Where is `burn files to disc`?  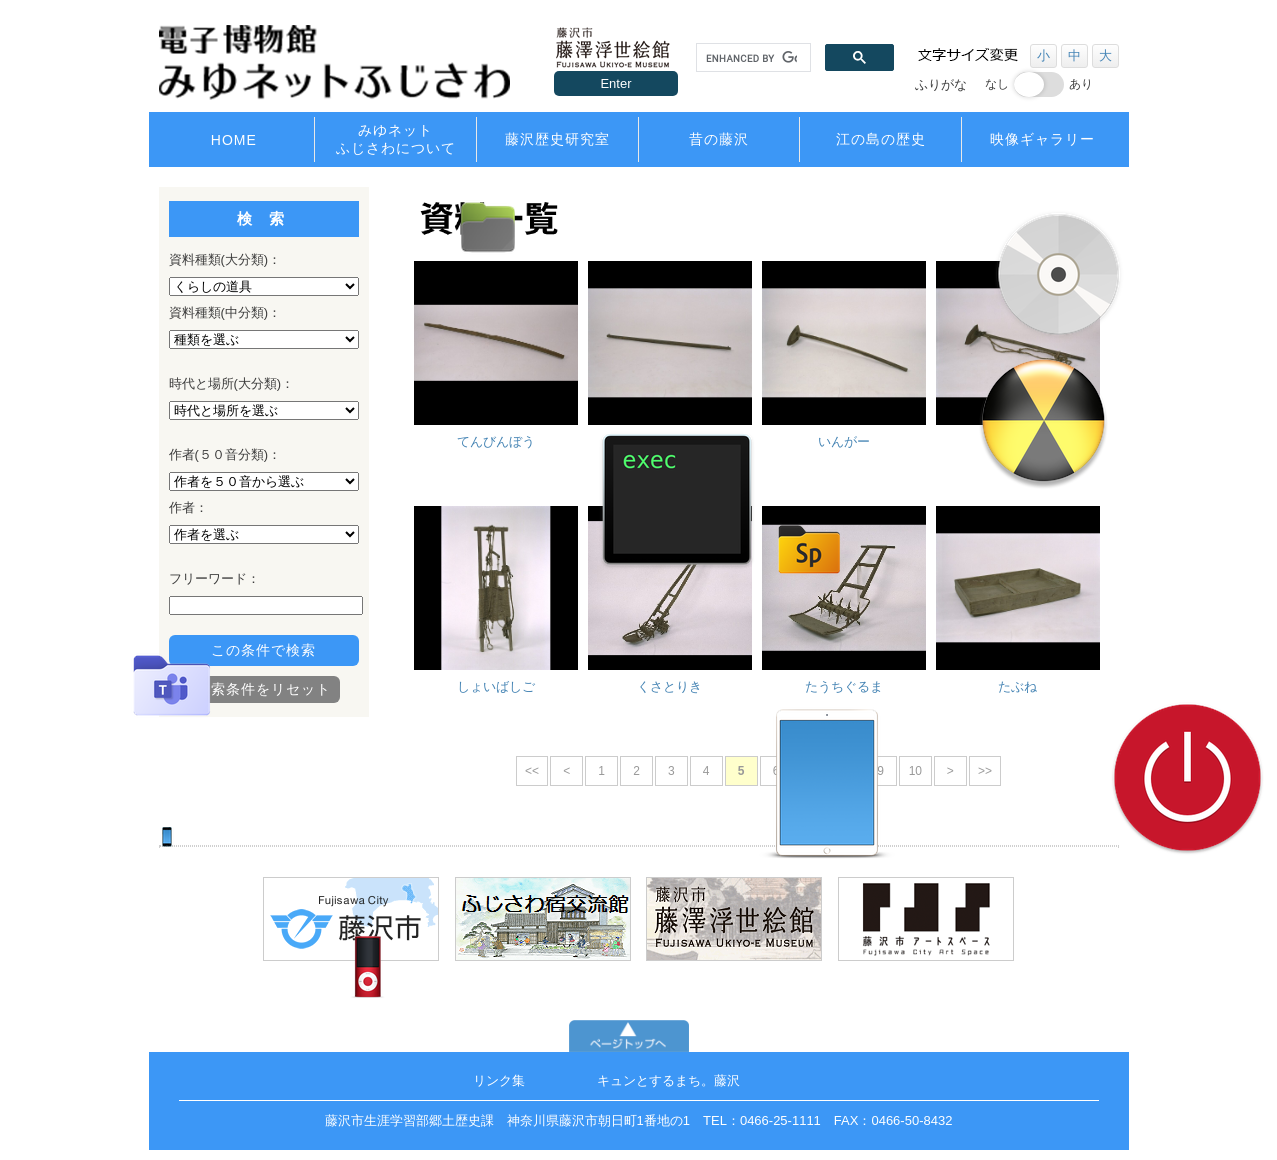 burn files to disc is located at coordinates (1044, 421).